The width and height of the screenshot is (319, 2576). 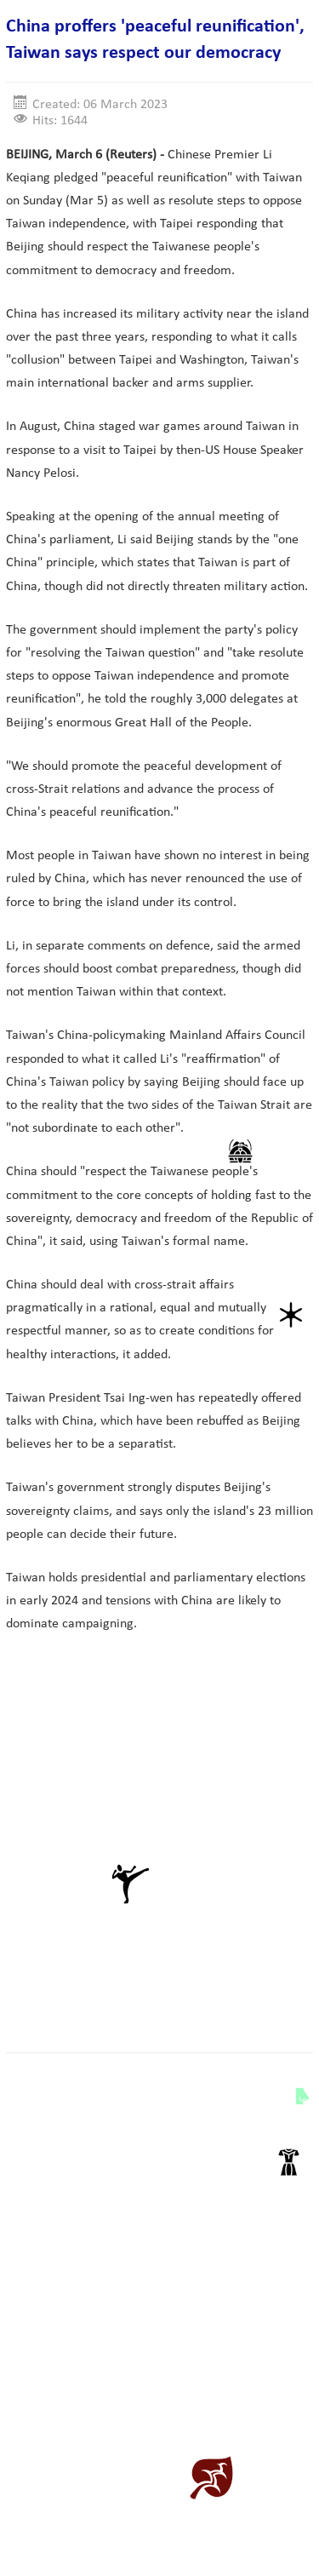 What do you see at coordinates (291, 1315) in the screenshot?
I see `indicates cold or winter weather conditions` at bounding box center [291, 1315].